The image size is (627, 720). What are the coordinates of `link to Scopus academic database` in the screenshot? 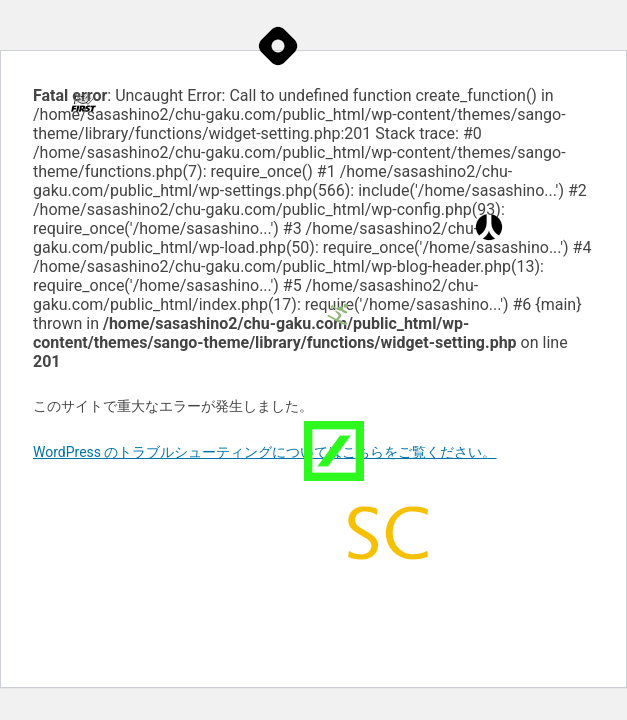 It's located at (388, 533).